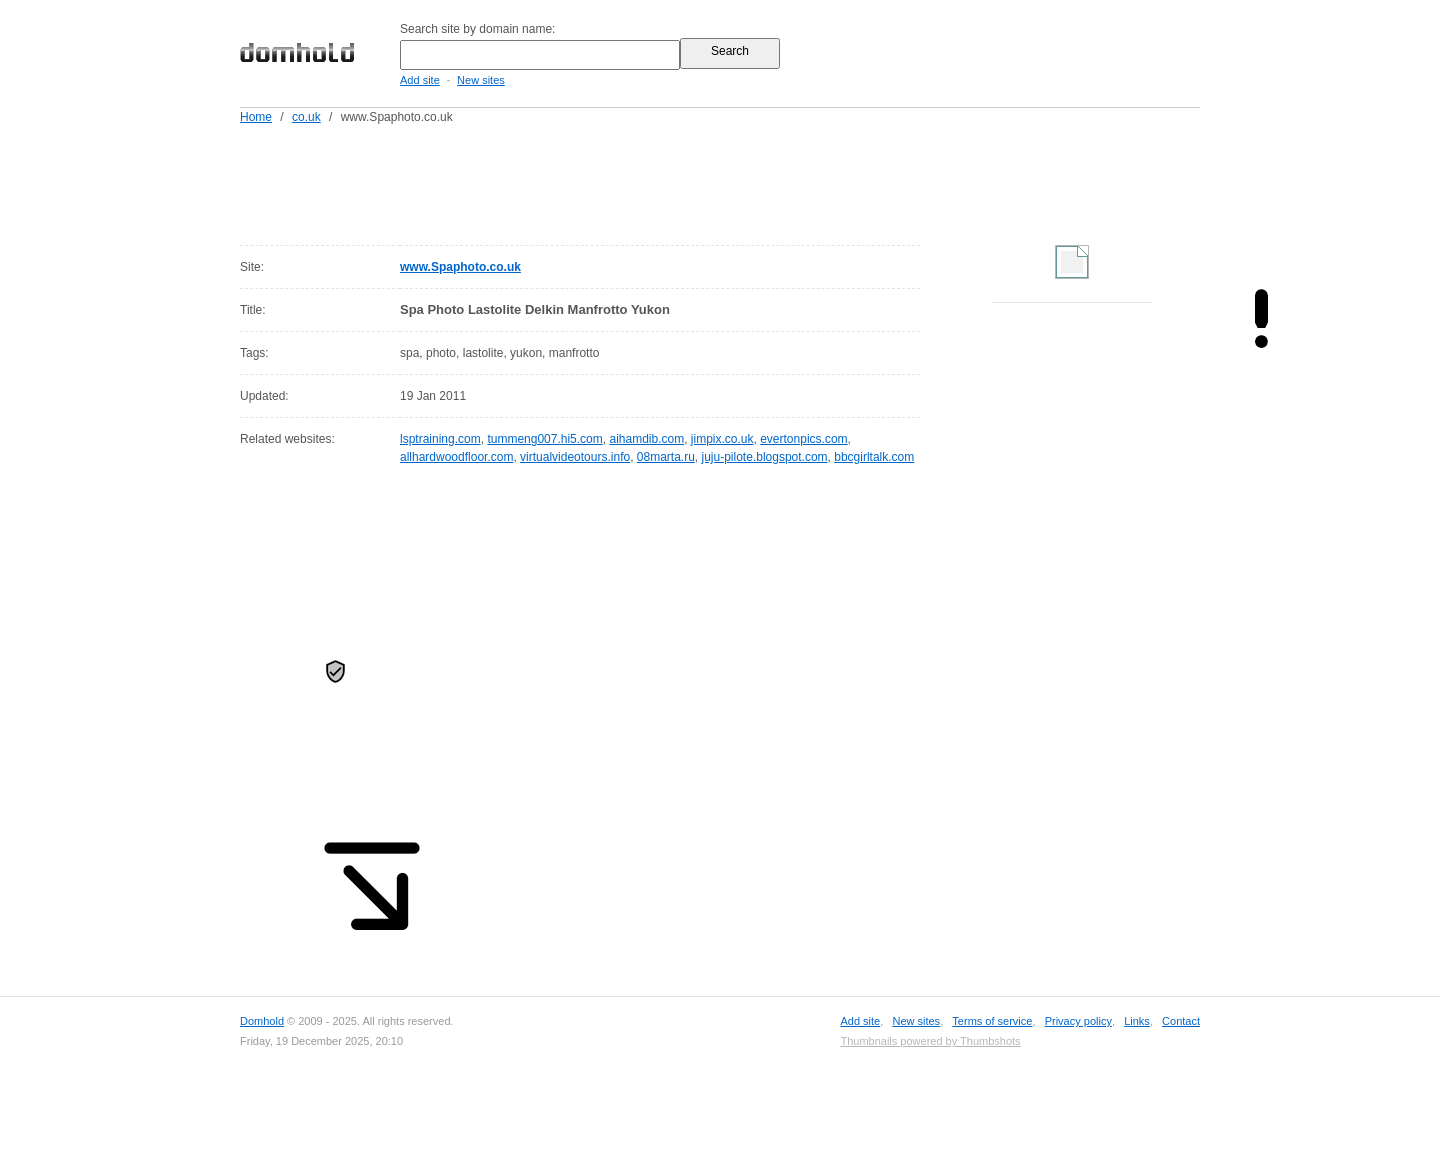 The image size is (1440, 1161). Describe the element at coordinates (1261, 318) in the screenshot. I see `indicates high priority notification or alert` at that location.